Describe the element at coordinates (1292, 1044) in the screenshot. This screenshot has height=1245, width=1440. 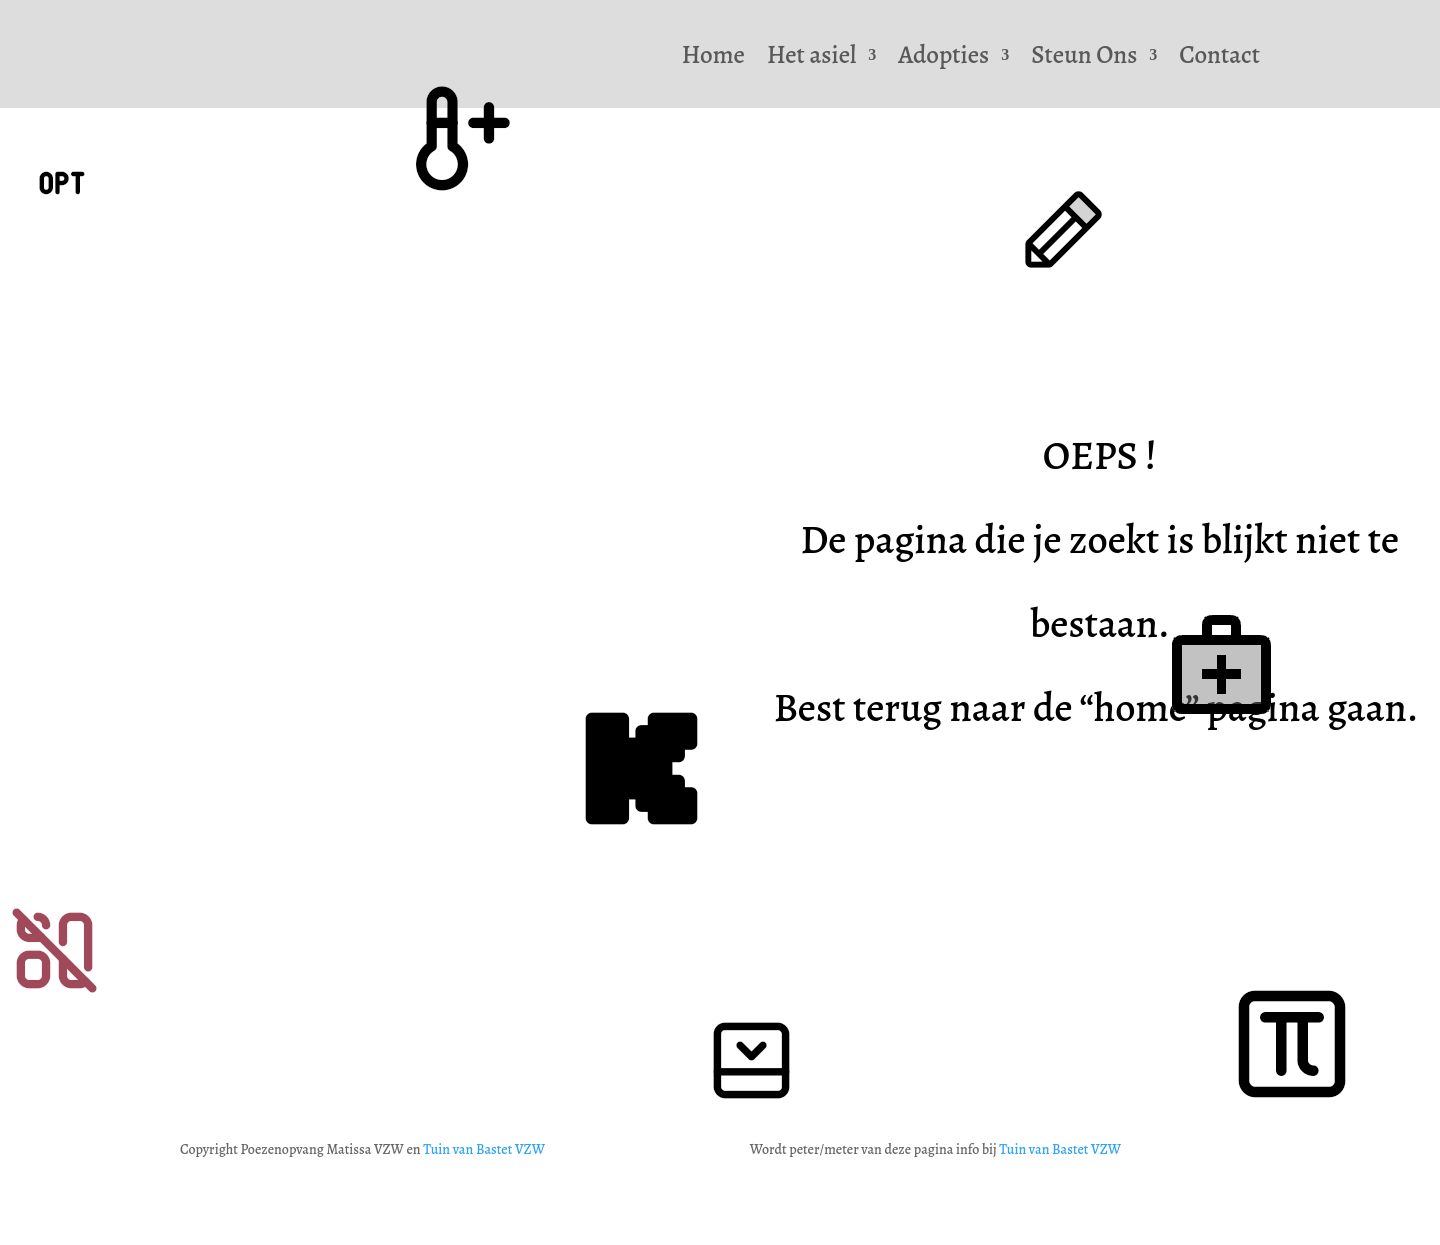
I see `access mathematical constants or formulas` at that location.